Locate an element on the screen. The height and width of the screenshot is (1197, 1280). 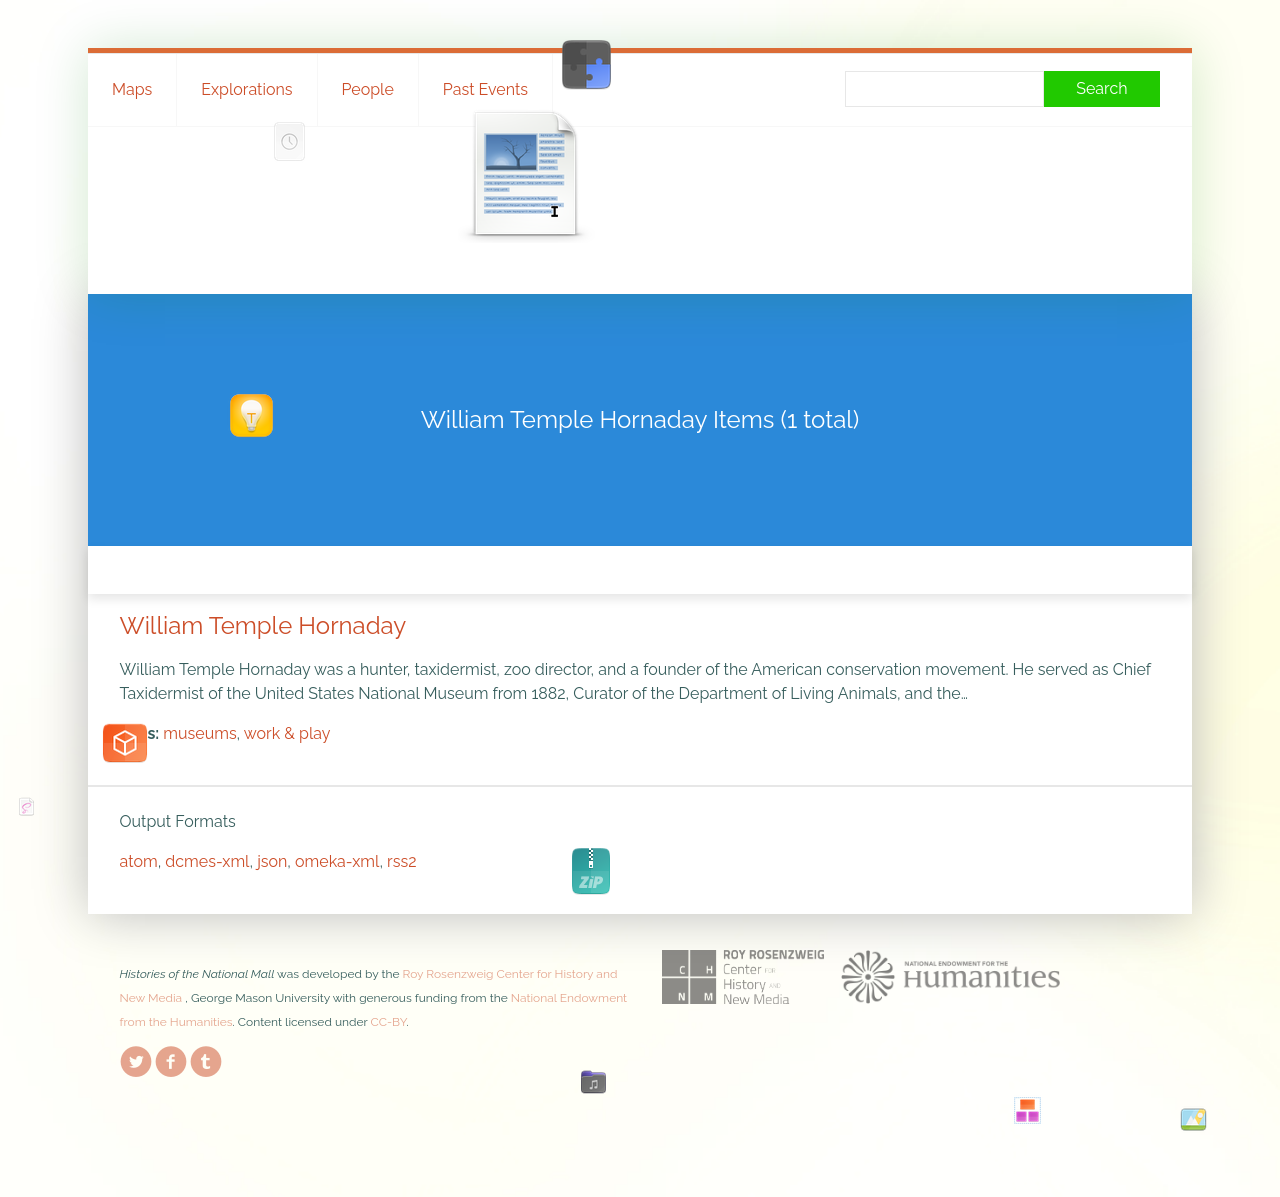
scss stylesheet file is located at coordinates (26, 806).